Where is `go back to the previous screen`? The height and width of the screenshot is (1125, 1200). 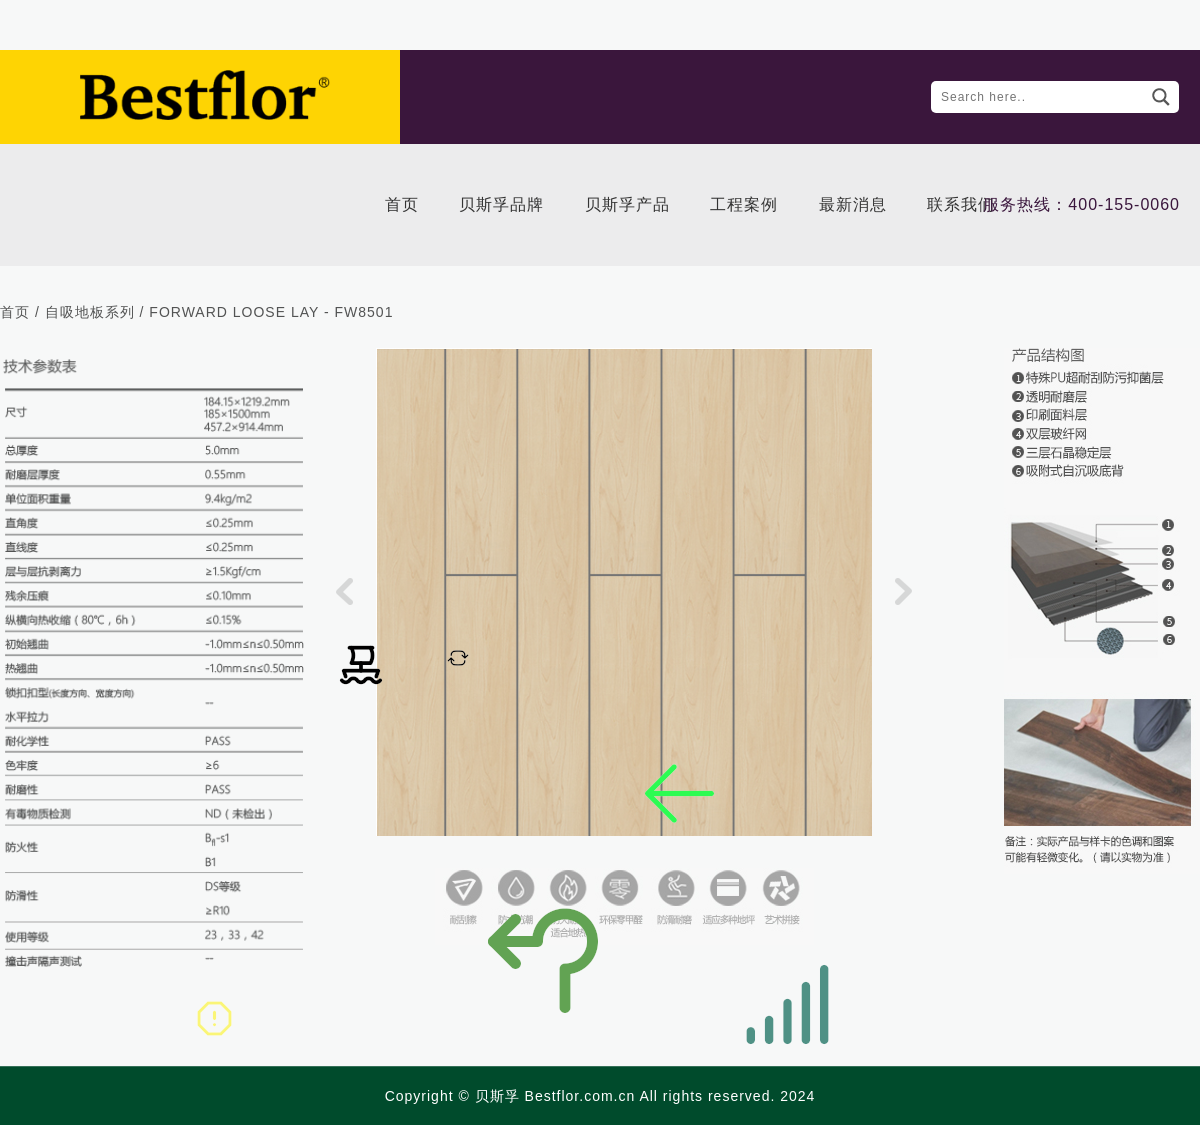 go back to the previous screen is located at coordinates (679, 793).